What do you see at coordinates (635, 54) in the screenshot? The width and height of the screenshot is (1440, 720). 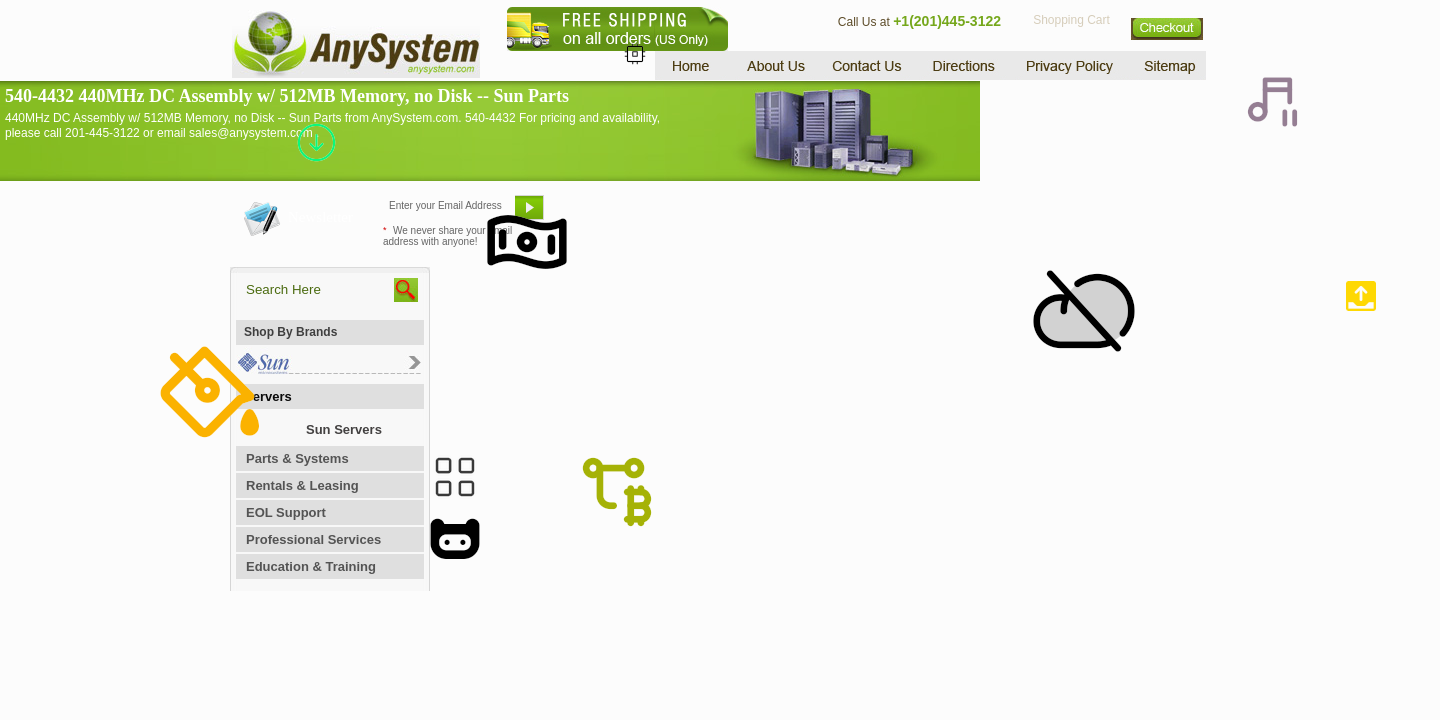 I see `view system processor information` at bounding box center [635, 54].